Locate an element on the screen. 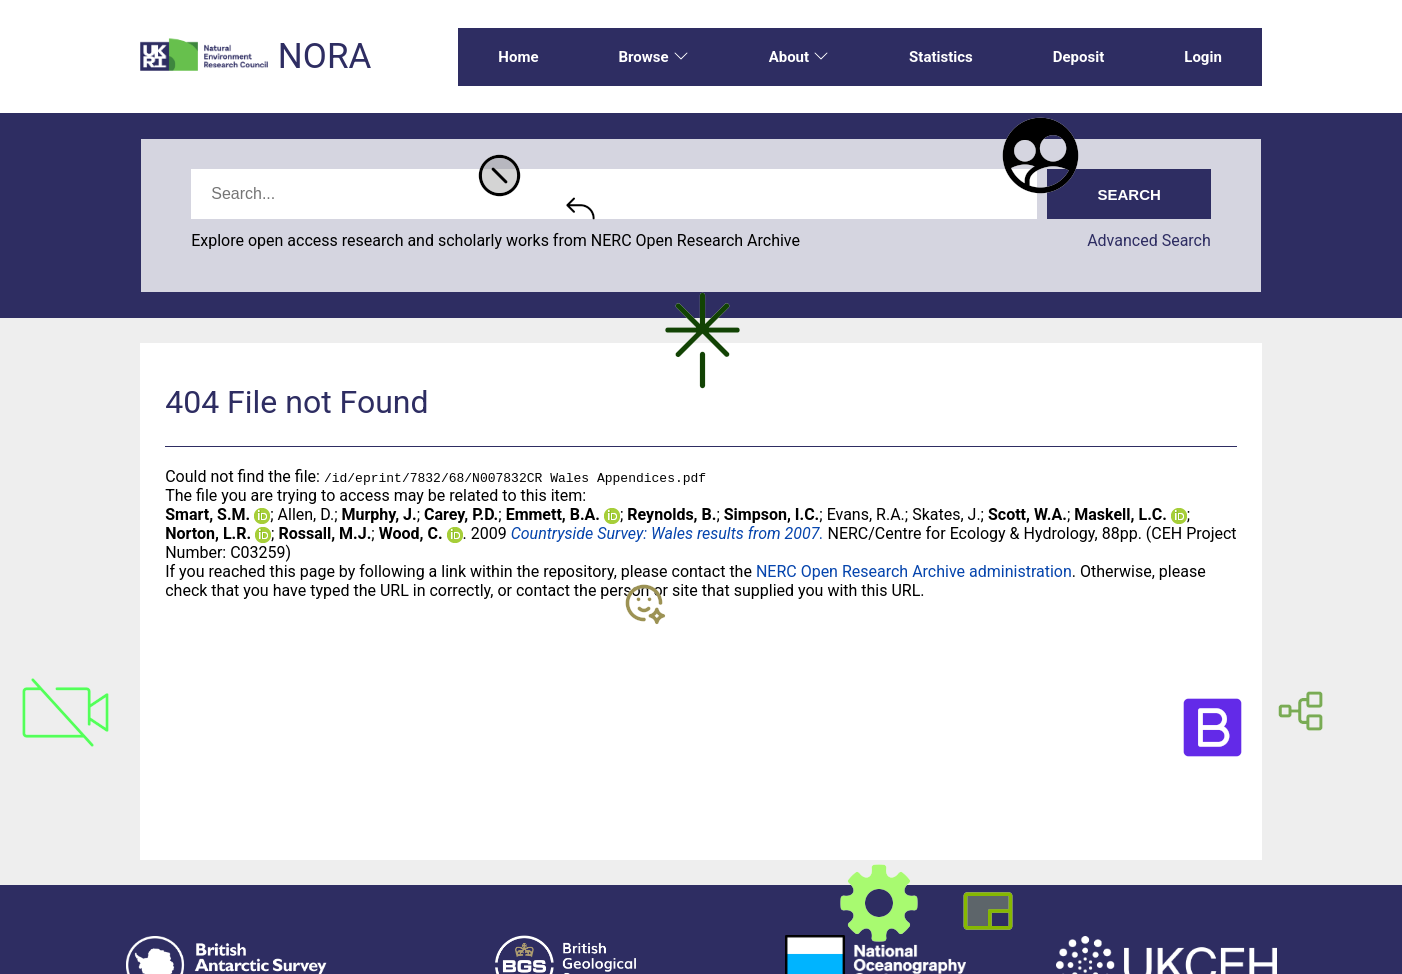 The height and width of the screenshot is (974, 1402). open settings menu is located at coordinates (879, 903).